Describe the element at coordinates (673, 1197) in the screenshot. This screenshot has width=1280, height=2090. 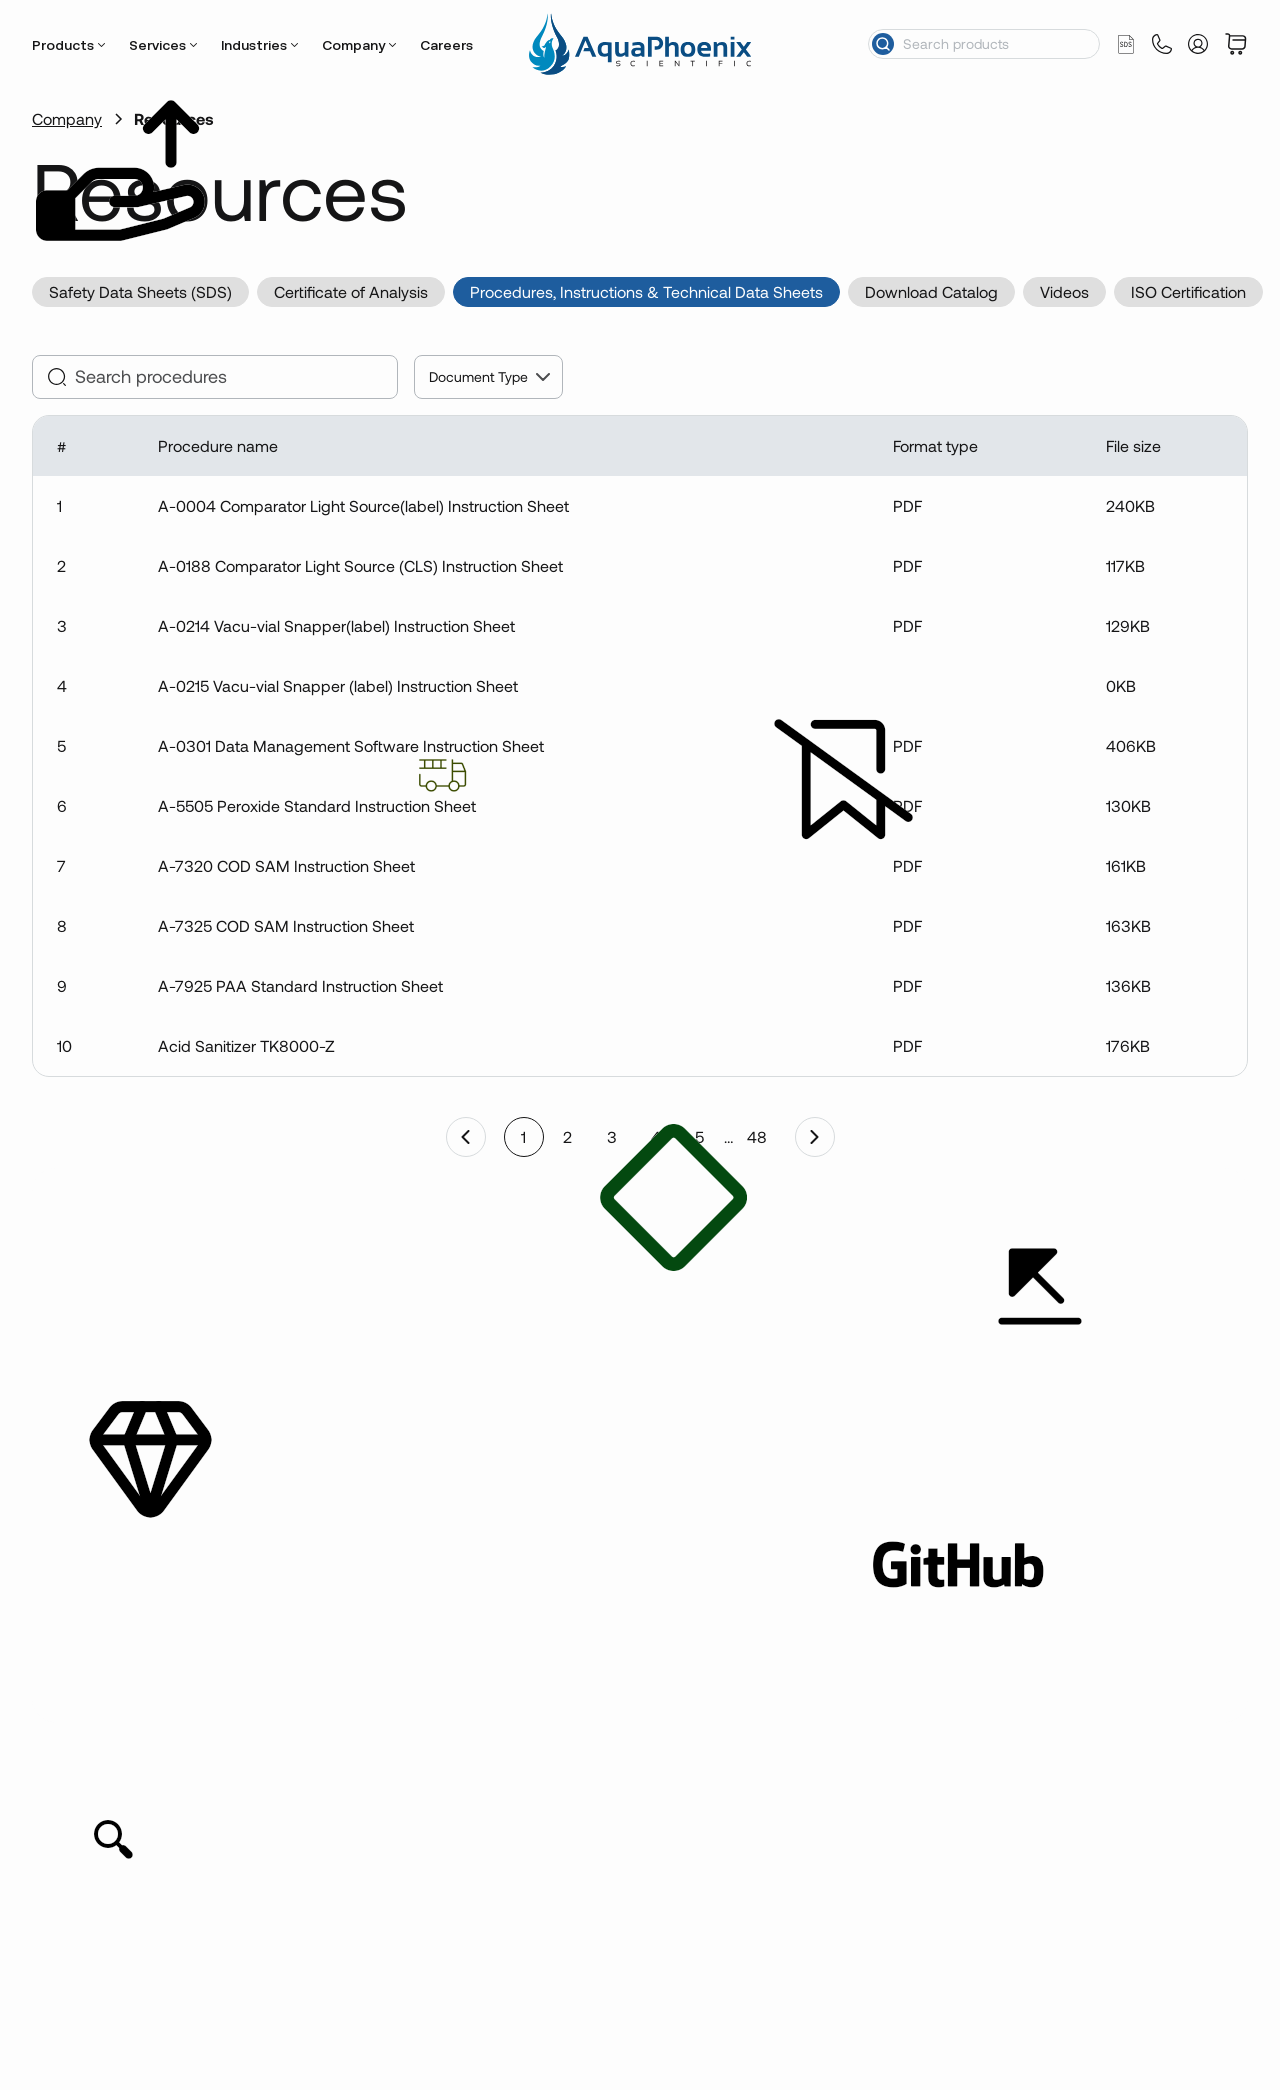
I see `indicates premium or special status` at that location.